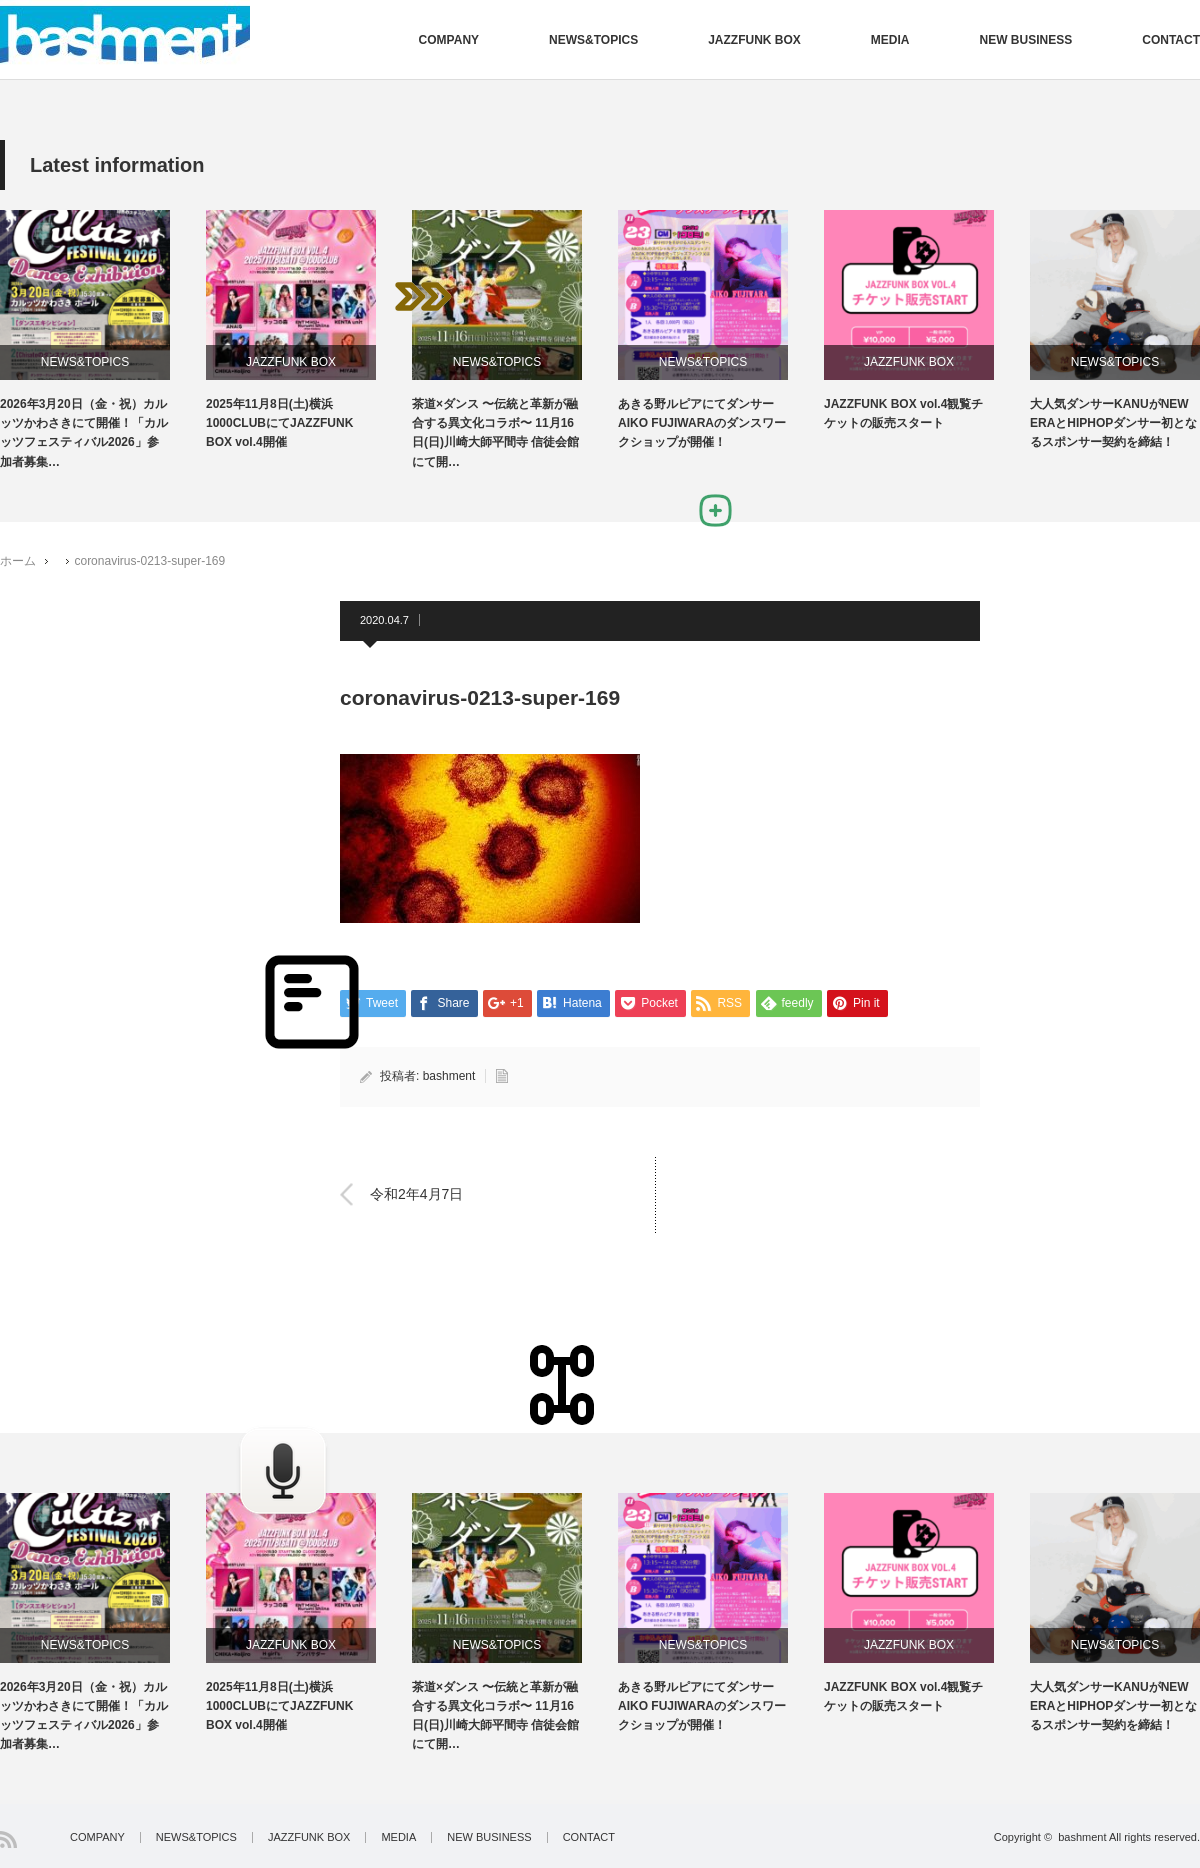 The image size is (1200, 1868). Describe the element at coordinates (715, 510) in the screenshot. I see `add a new item` at that location.